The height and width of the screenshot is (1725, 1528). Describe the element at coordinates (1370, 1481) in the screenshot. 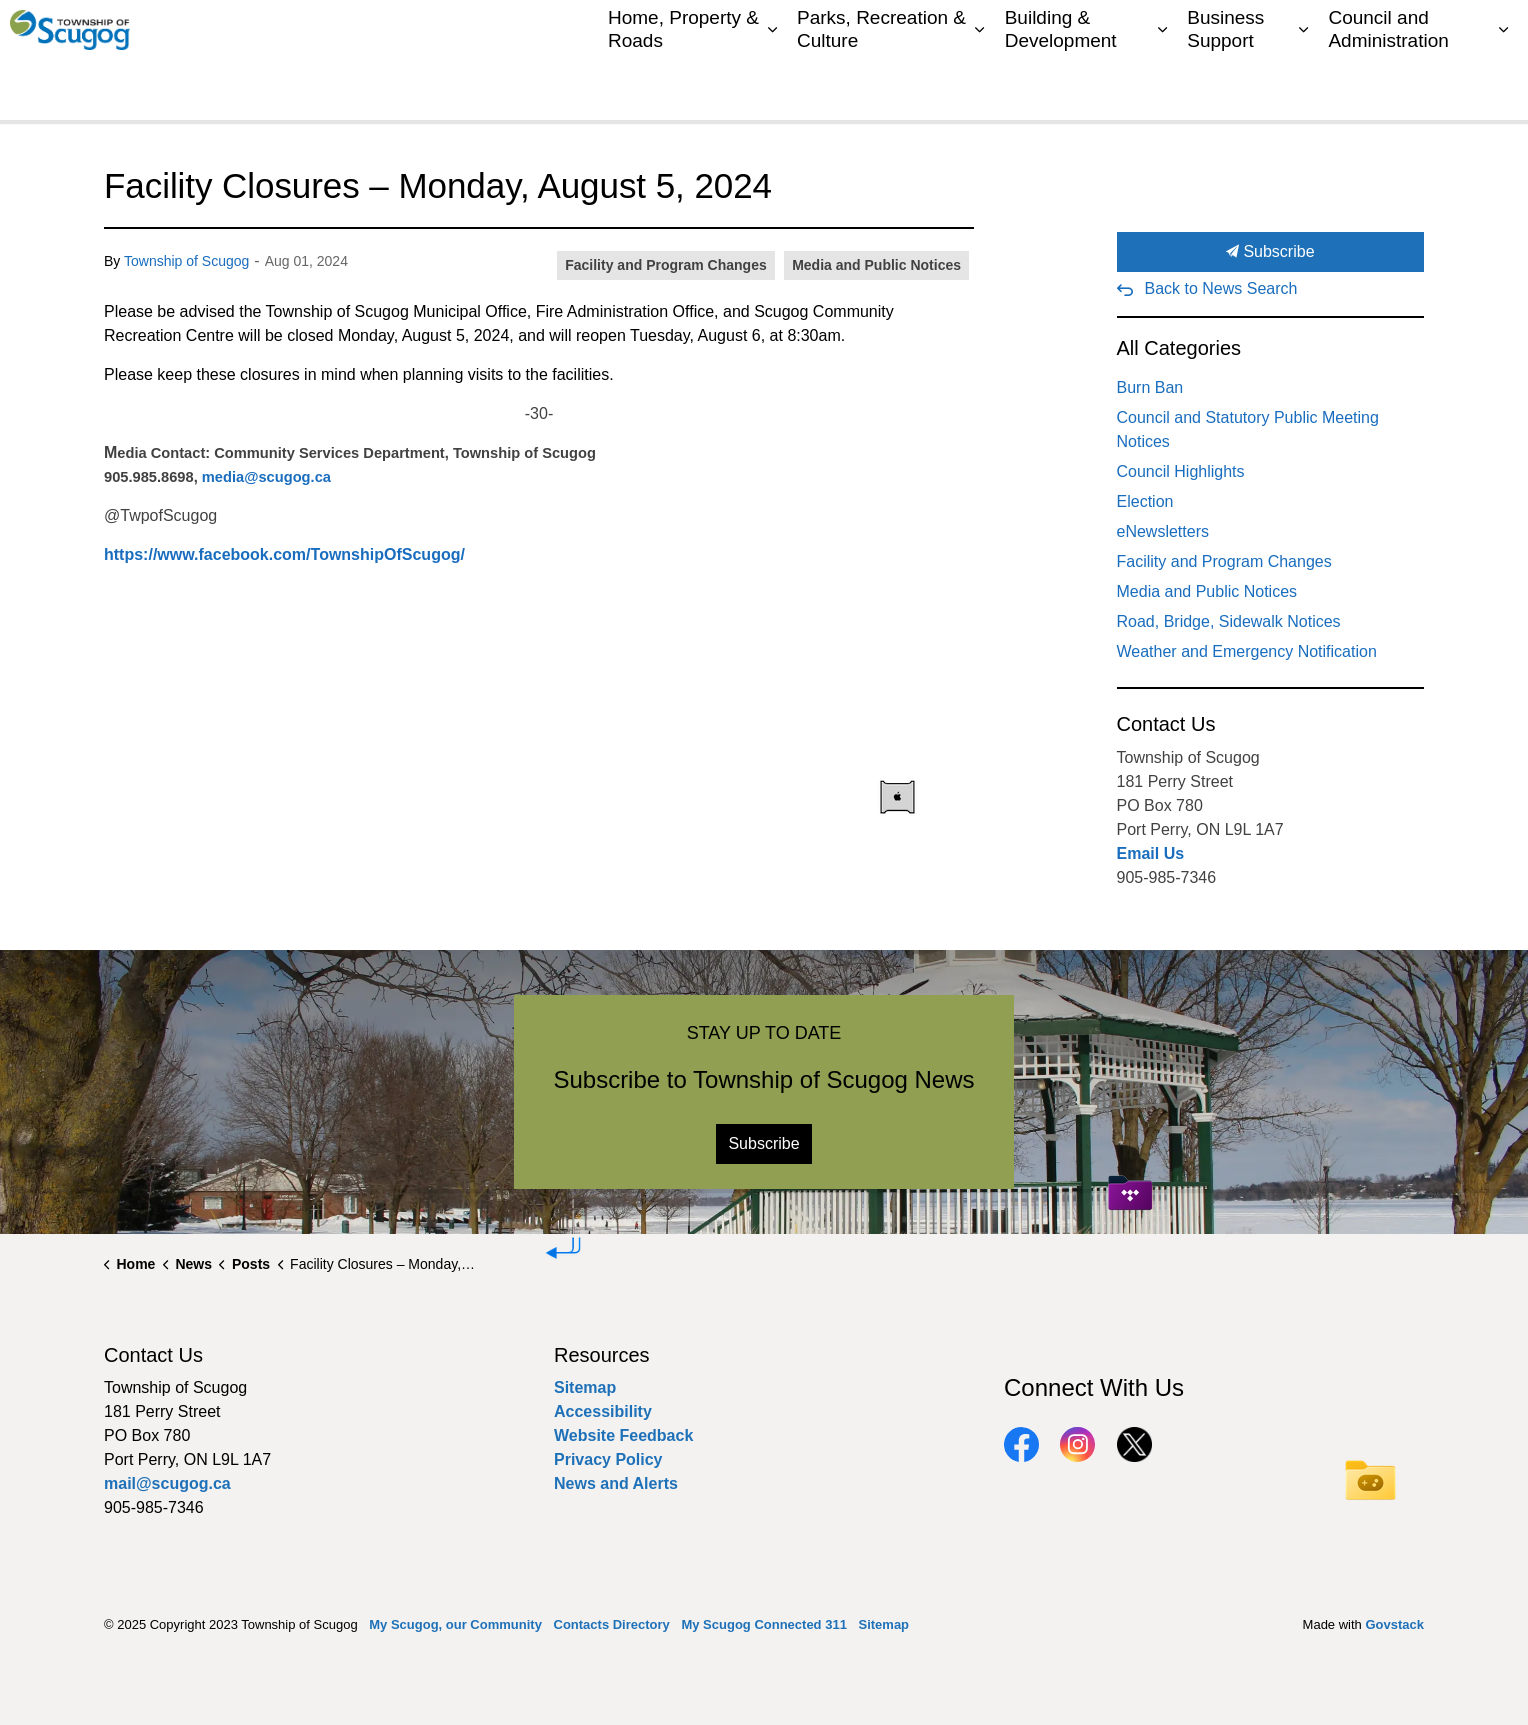

I see `open your games folder` at that location.